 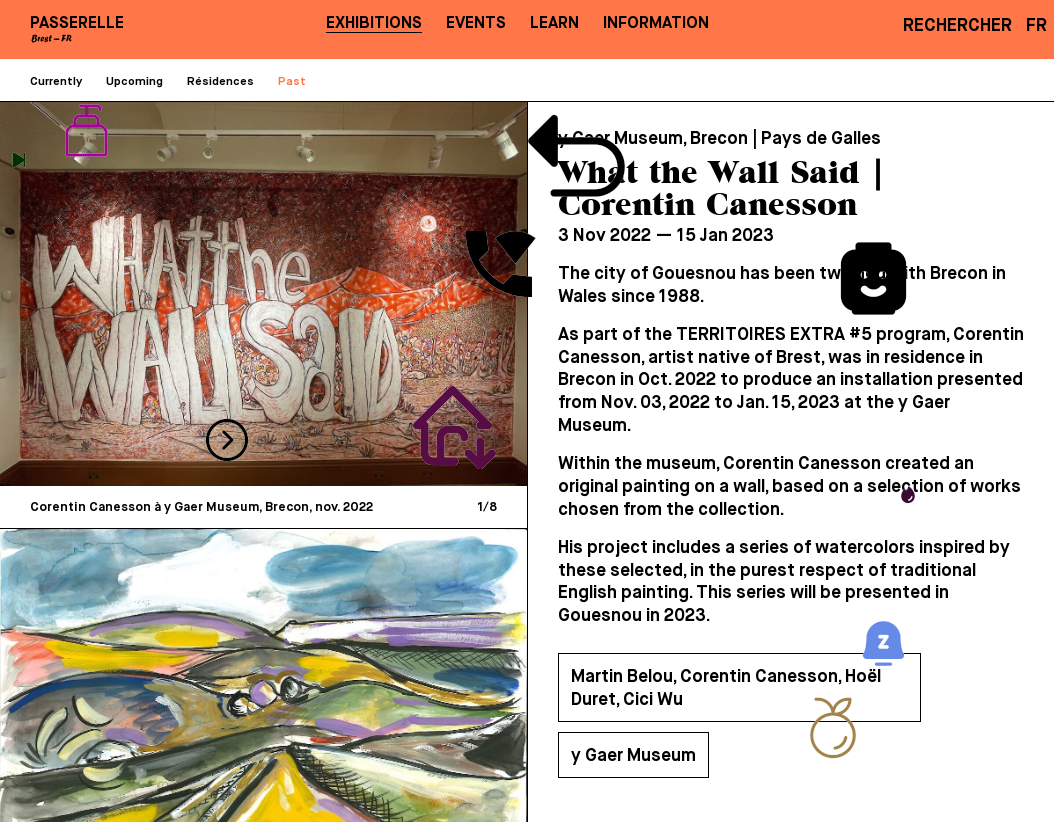 What do you see at coordinates (19, 160) in the screenshot?
I see `skip to the next track` at bounding box center [19, 160].